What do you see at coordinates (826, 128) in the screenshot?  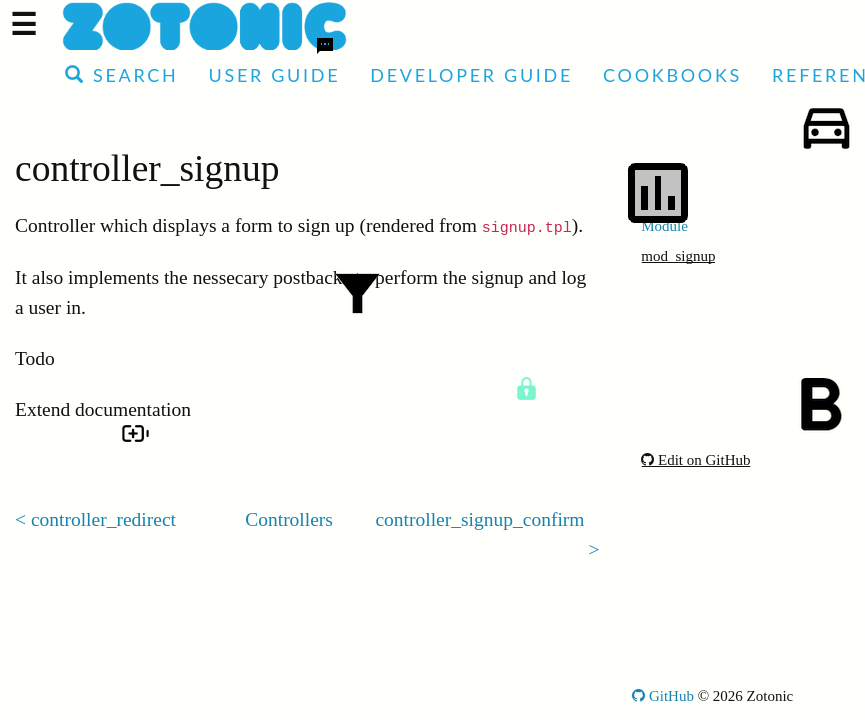 I see `view estimated time of arrival for your drive` at bounding box center [826, 128].